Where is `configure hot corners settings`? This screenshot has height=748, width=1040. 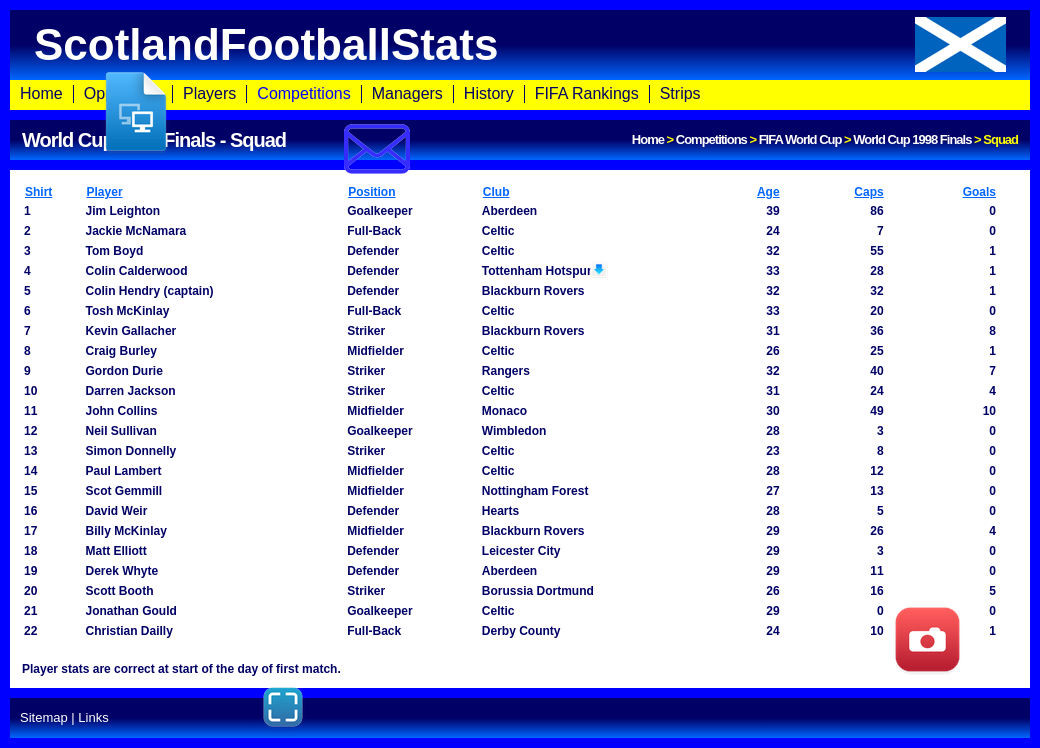
configure hot corners settings is located at coordinates (283, 707).